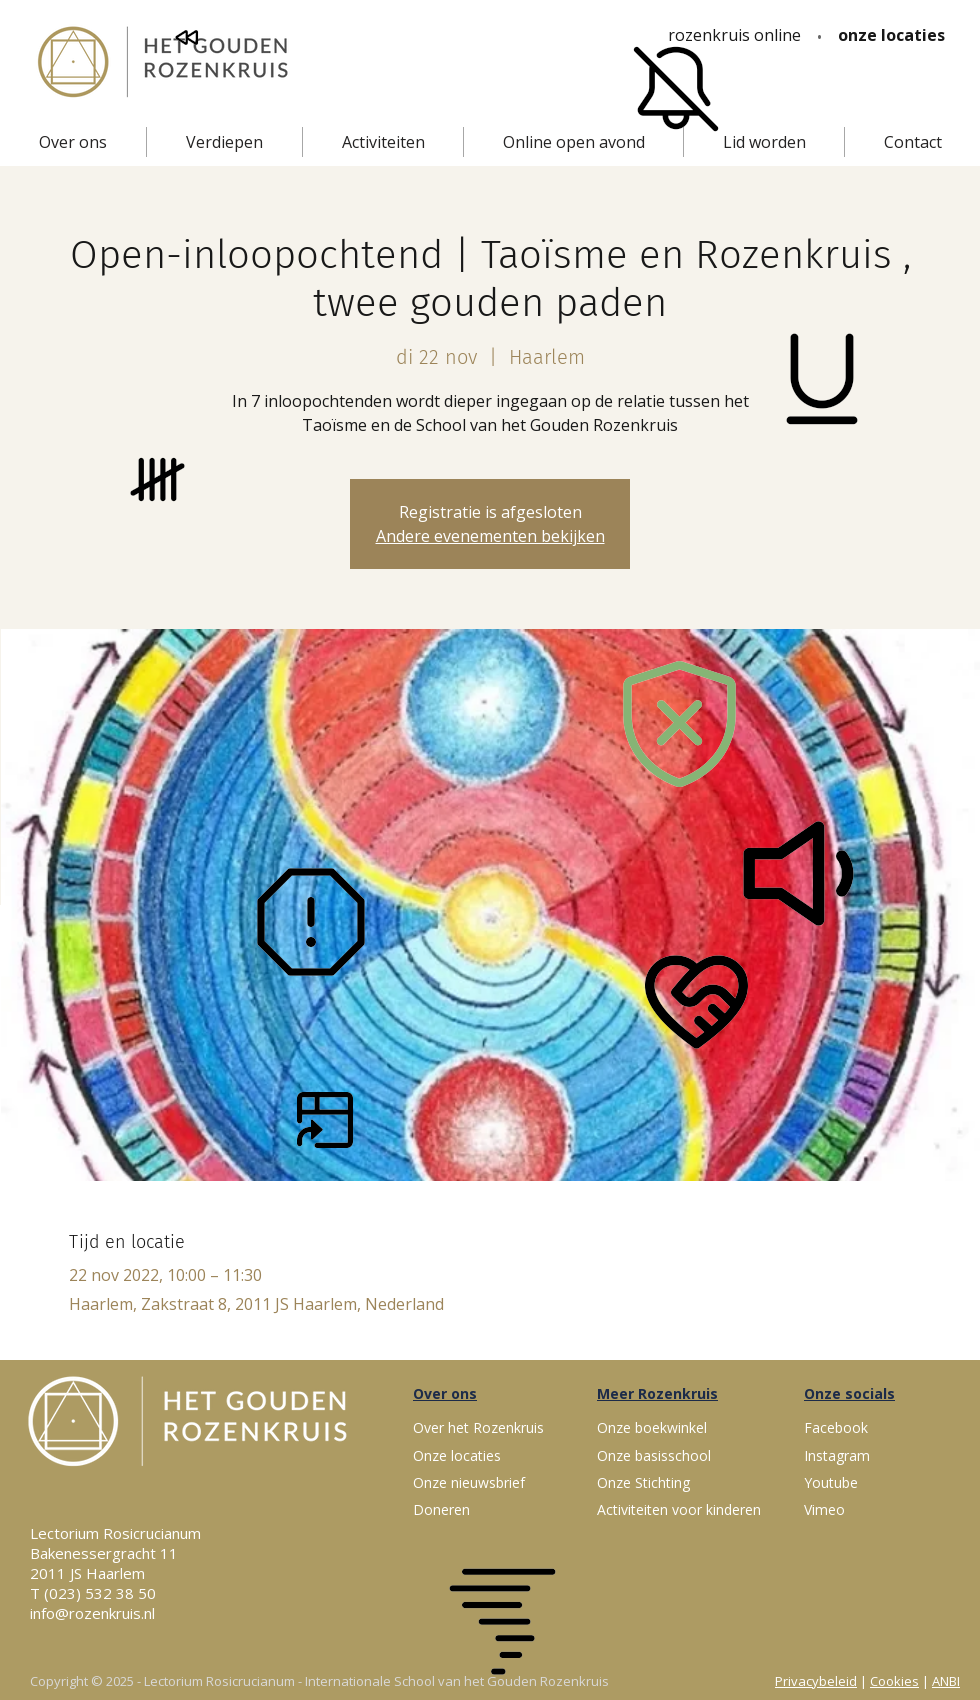 This screenshot has height=1700, width=980. What do you see at coordinates (187, 37) in the screenshot?
I see `rewind or skip backward in media playback` at bounding box center [187, 37].